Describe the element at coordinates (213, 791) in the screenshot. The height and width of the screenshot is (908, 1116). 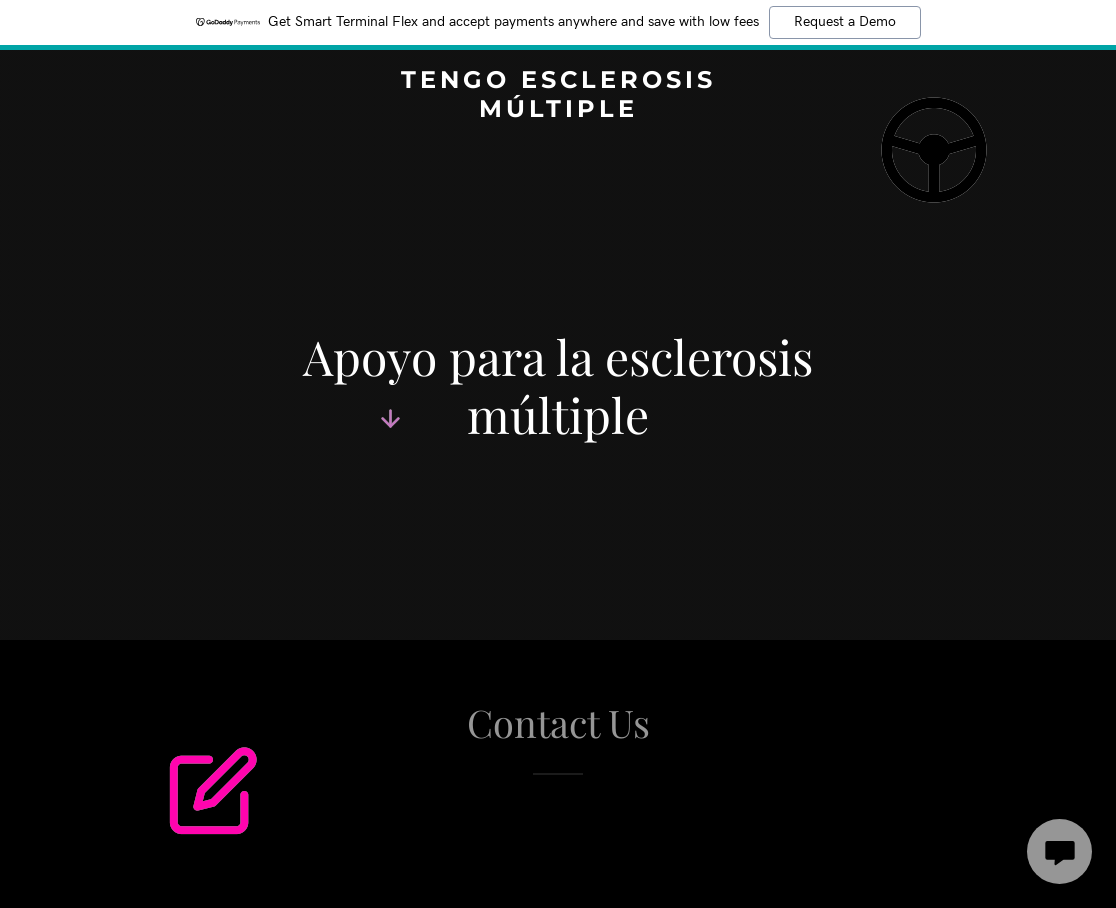
I see `edit or modify content` at that location.